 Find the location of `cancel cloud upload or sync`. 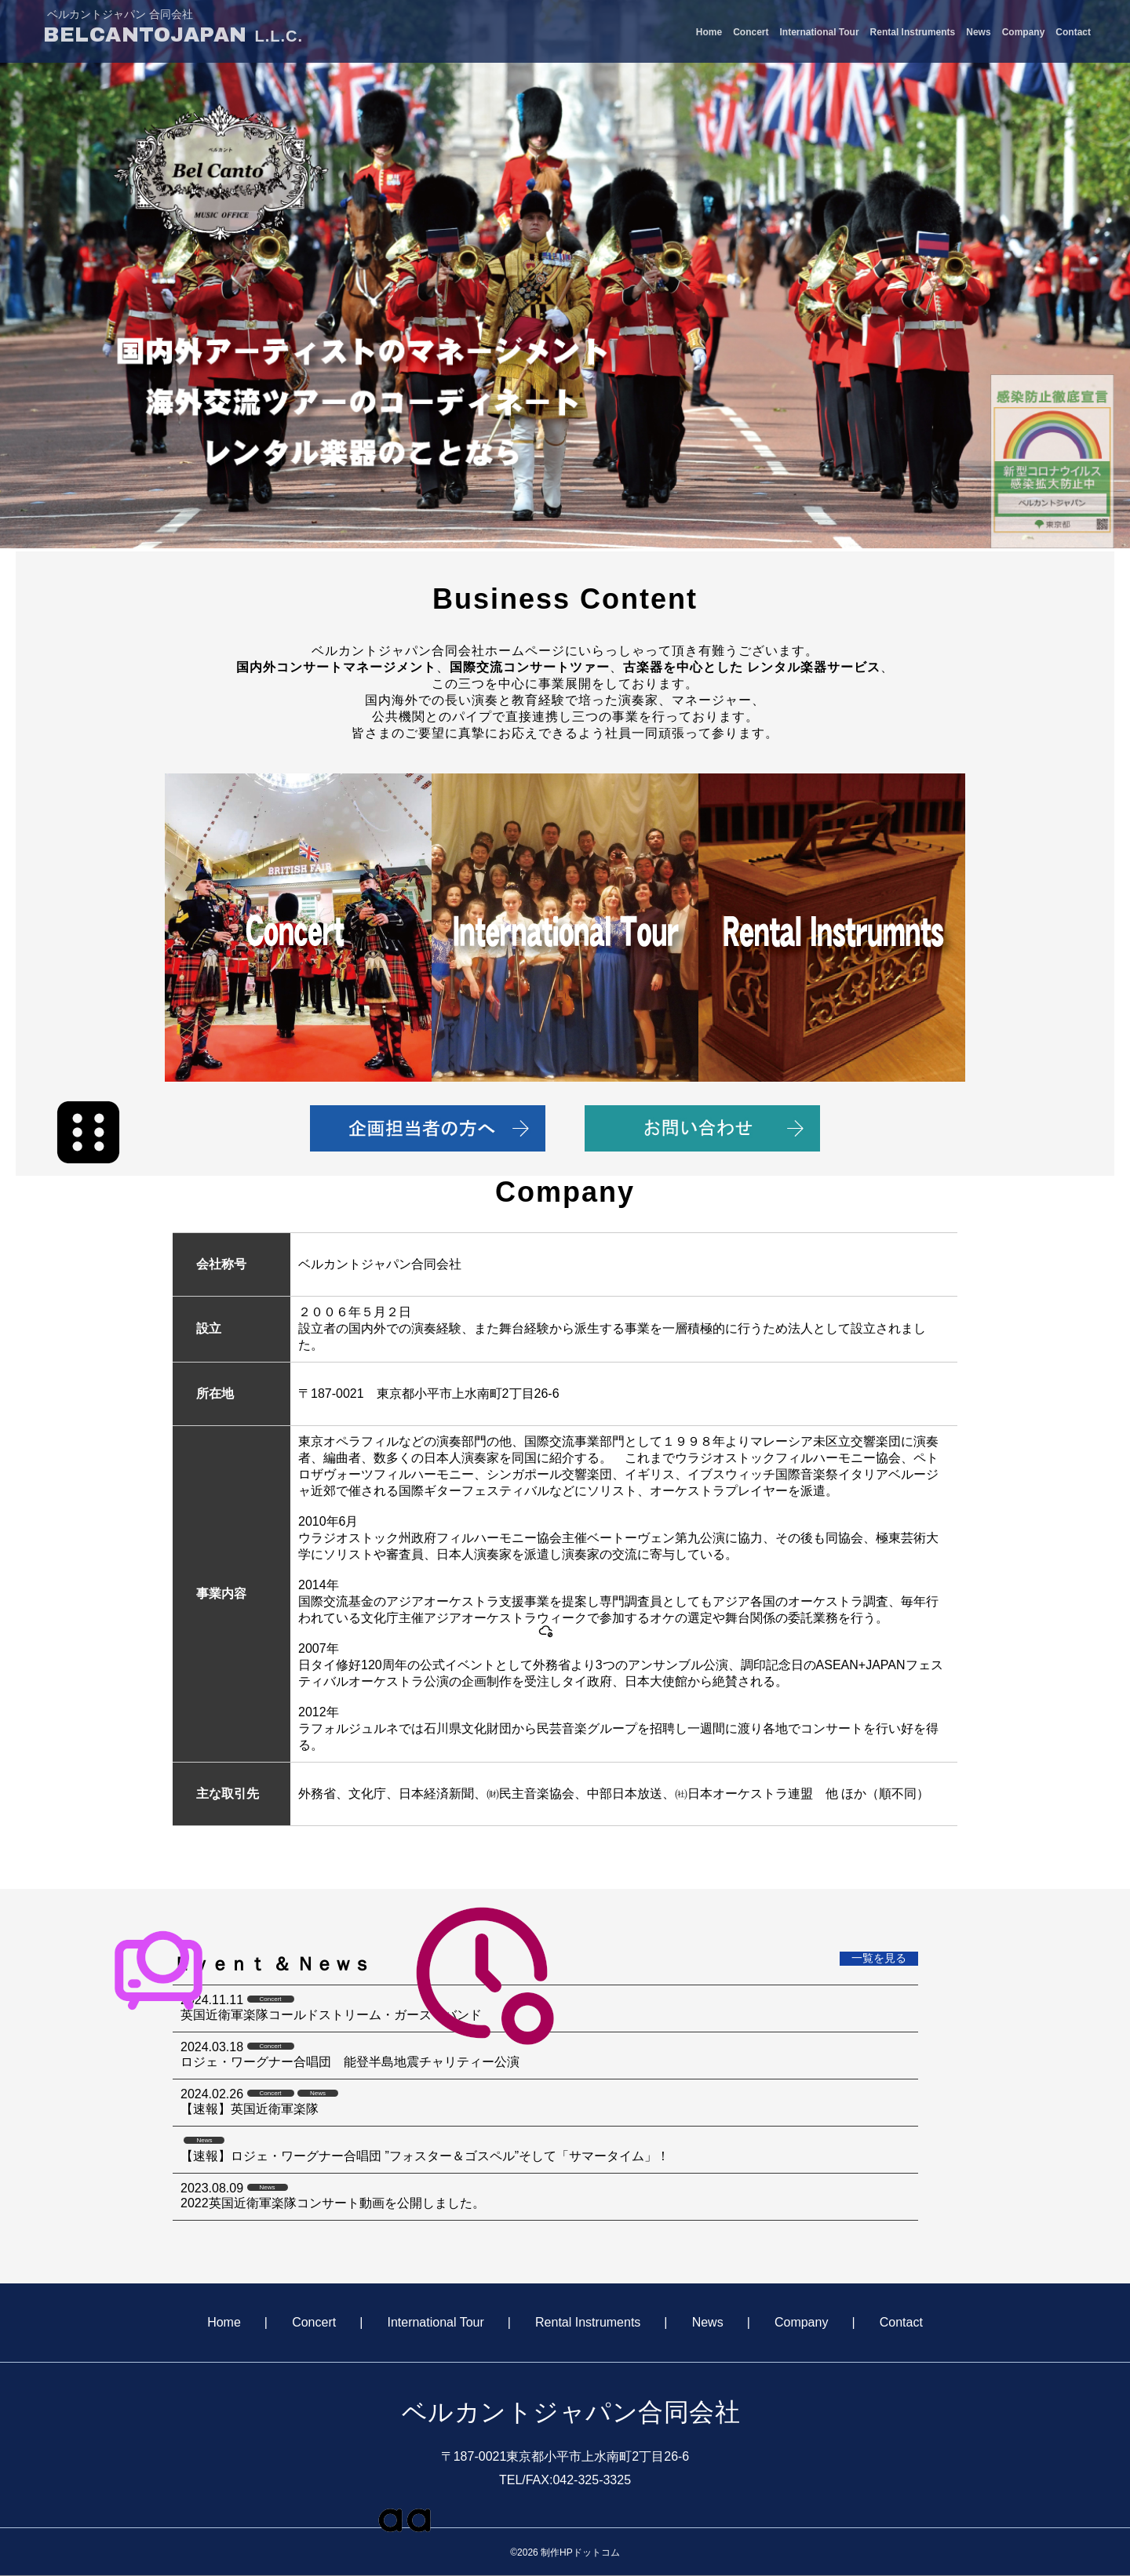

cancel cloud upload or sync is located at coordinates (545, 1630).